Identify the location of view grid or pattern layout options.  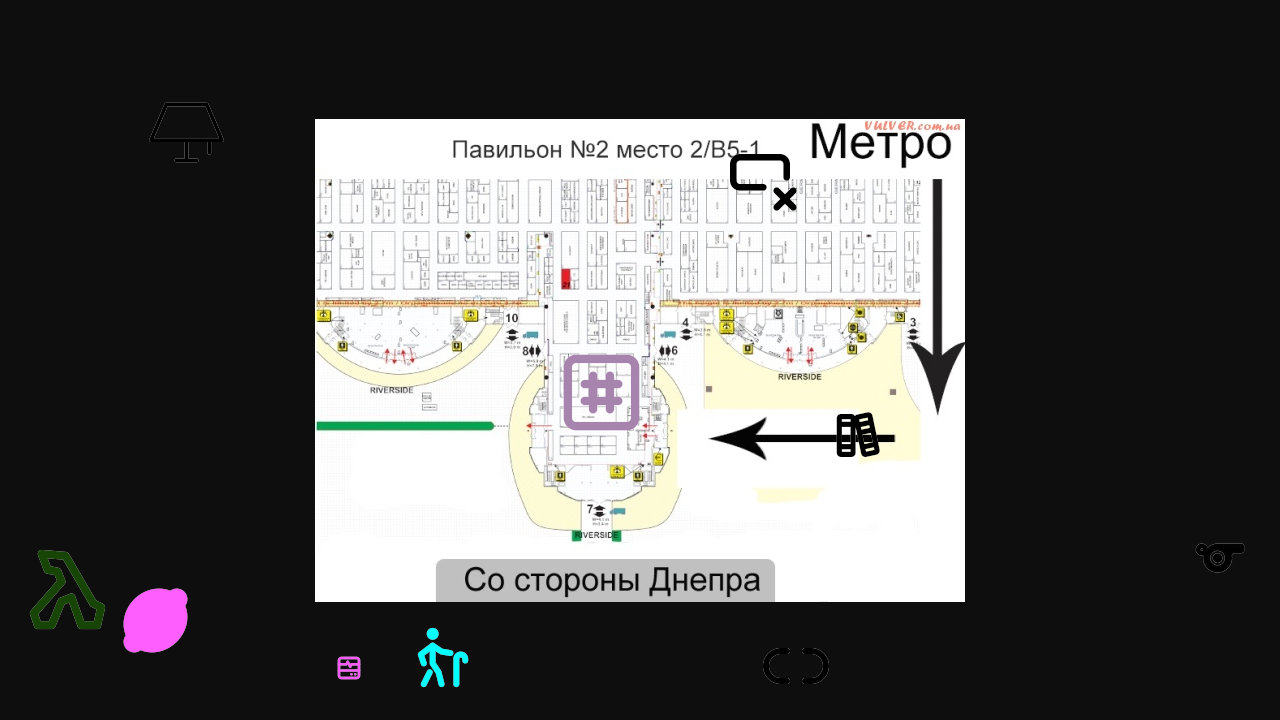
(601, 392).